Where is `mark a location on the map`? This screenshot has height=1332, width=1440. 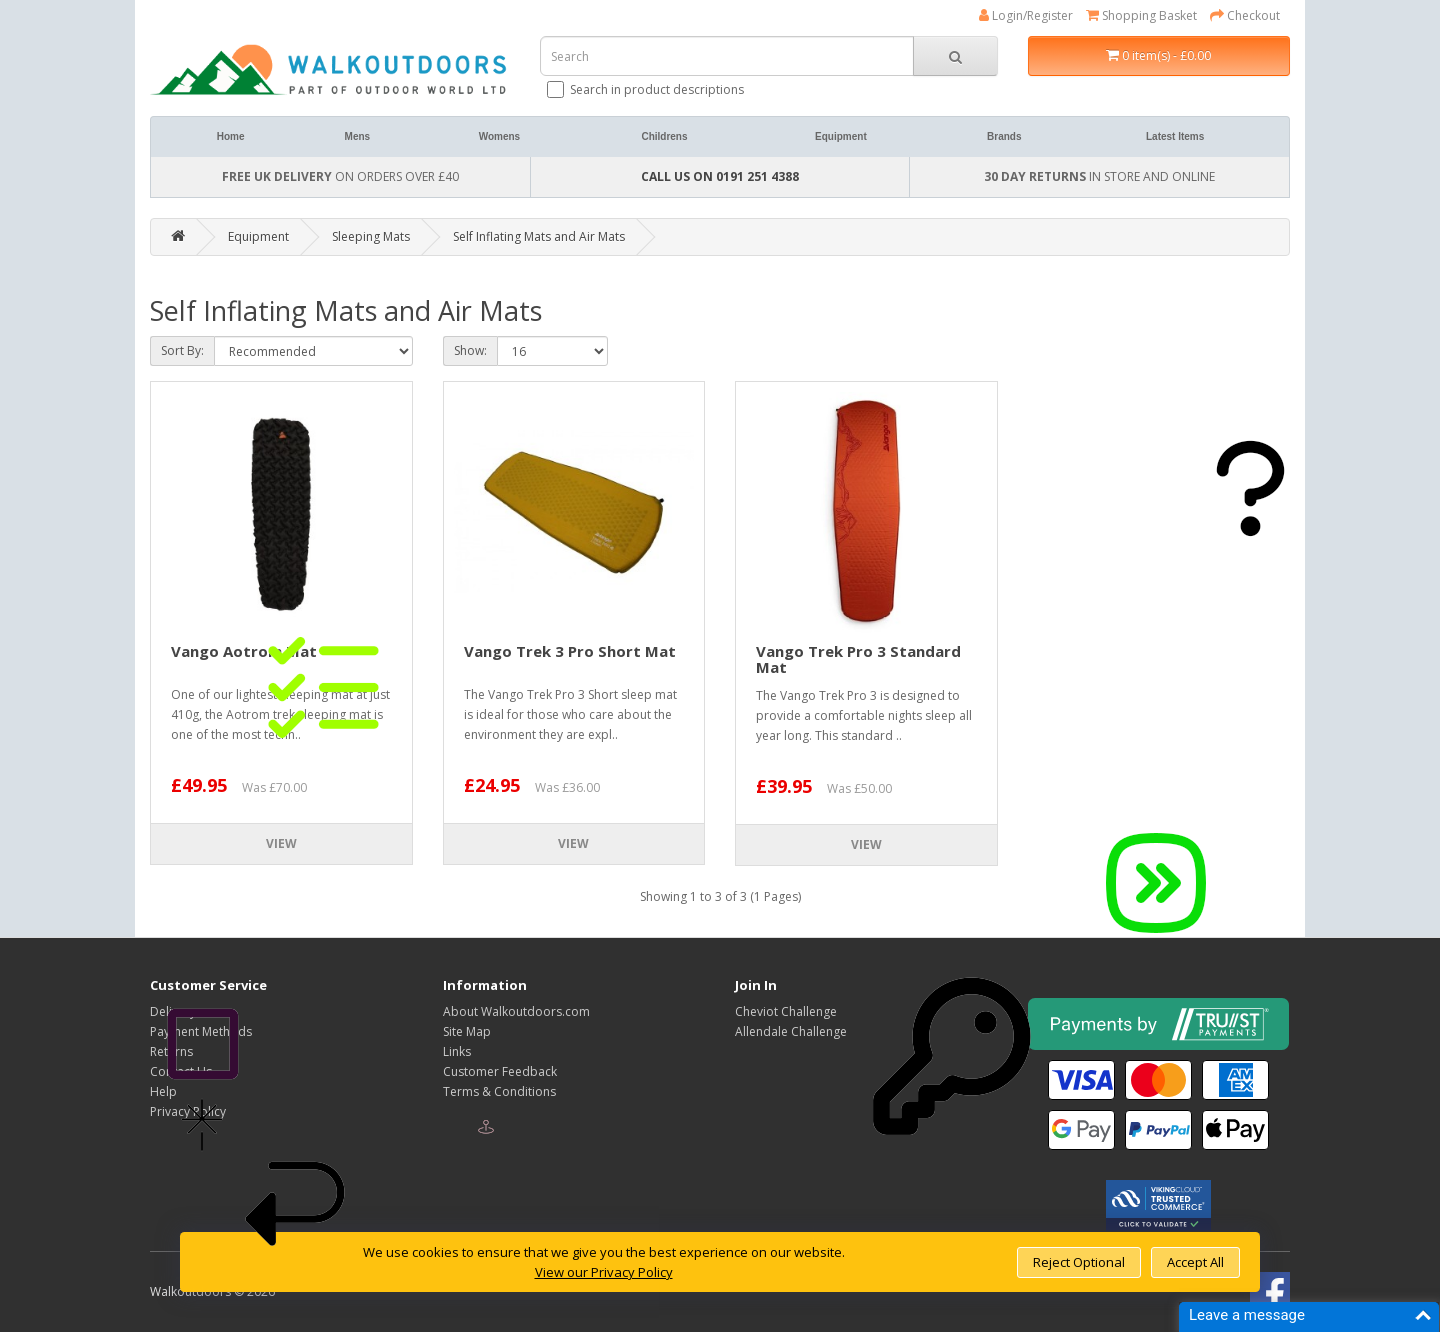 mark a location on the map is located at coordinates (486, 1127).